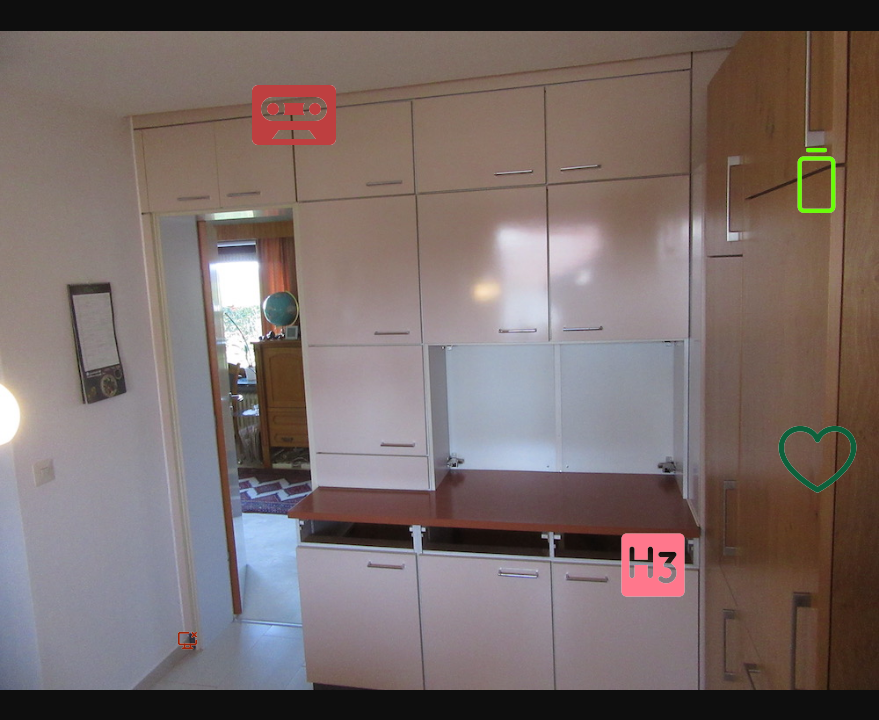 The width and height of the screenshot is (879, 720). Describe the element at coordinates (816, 181) in the screenshot. I see `indicates battery is completely drained` at that location.